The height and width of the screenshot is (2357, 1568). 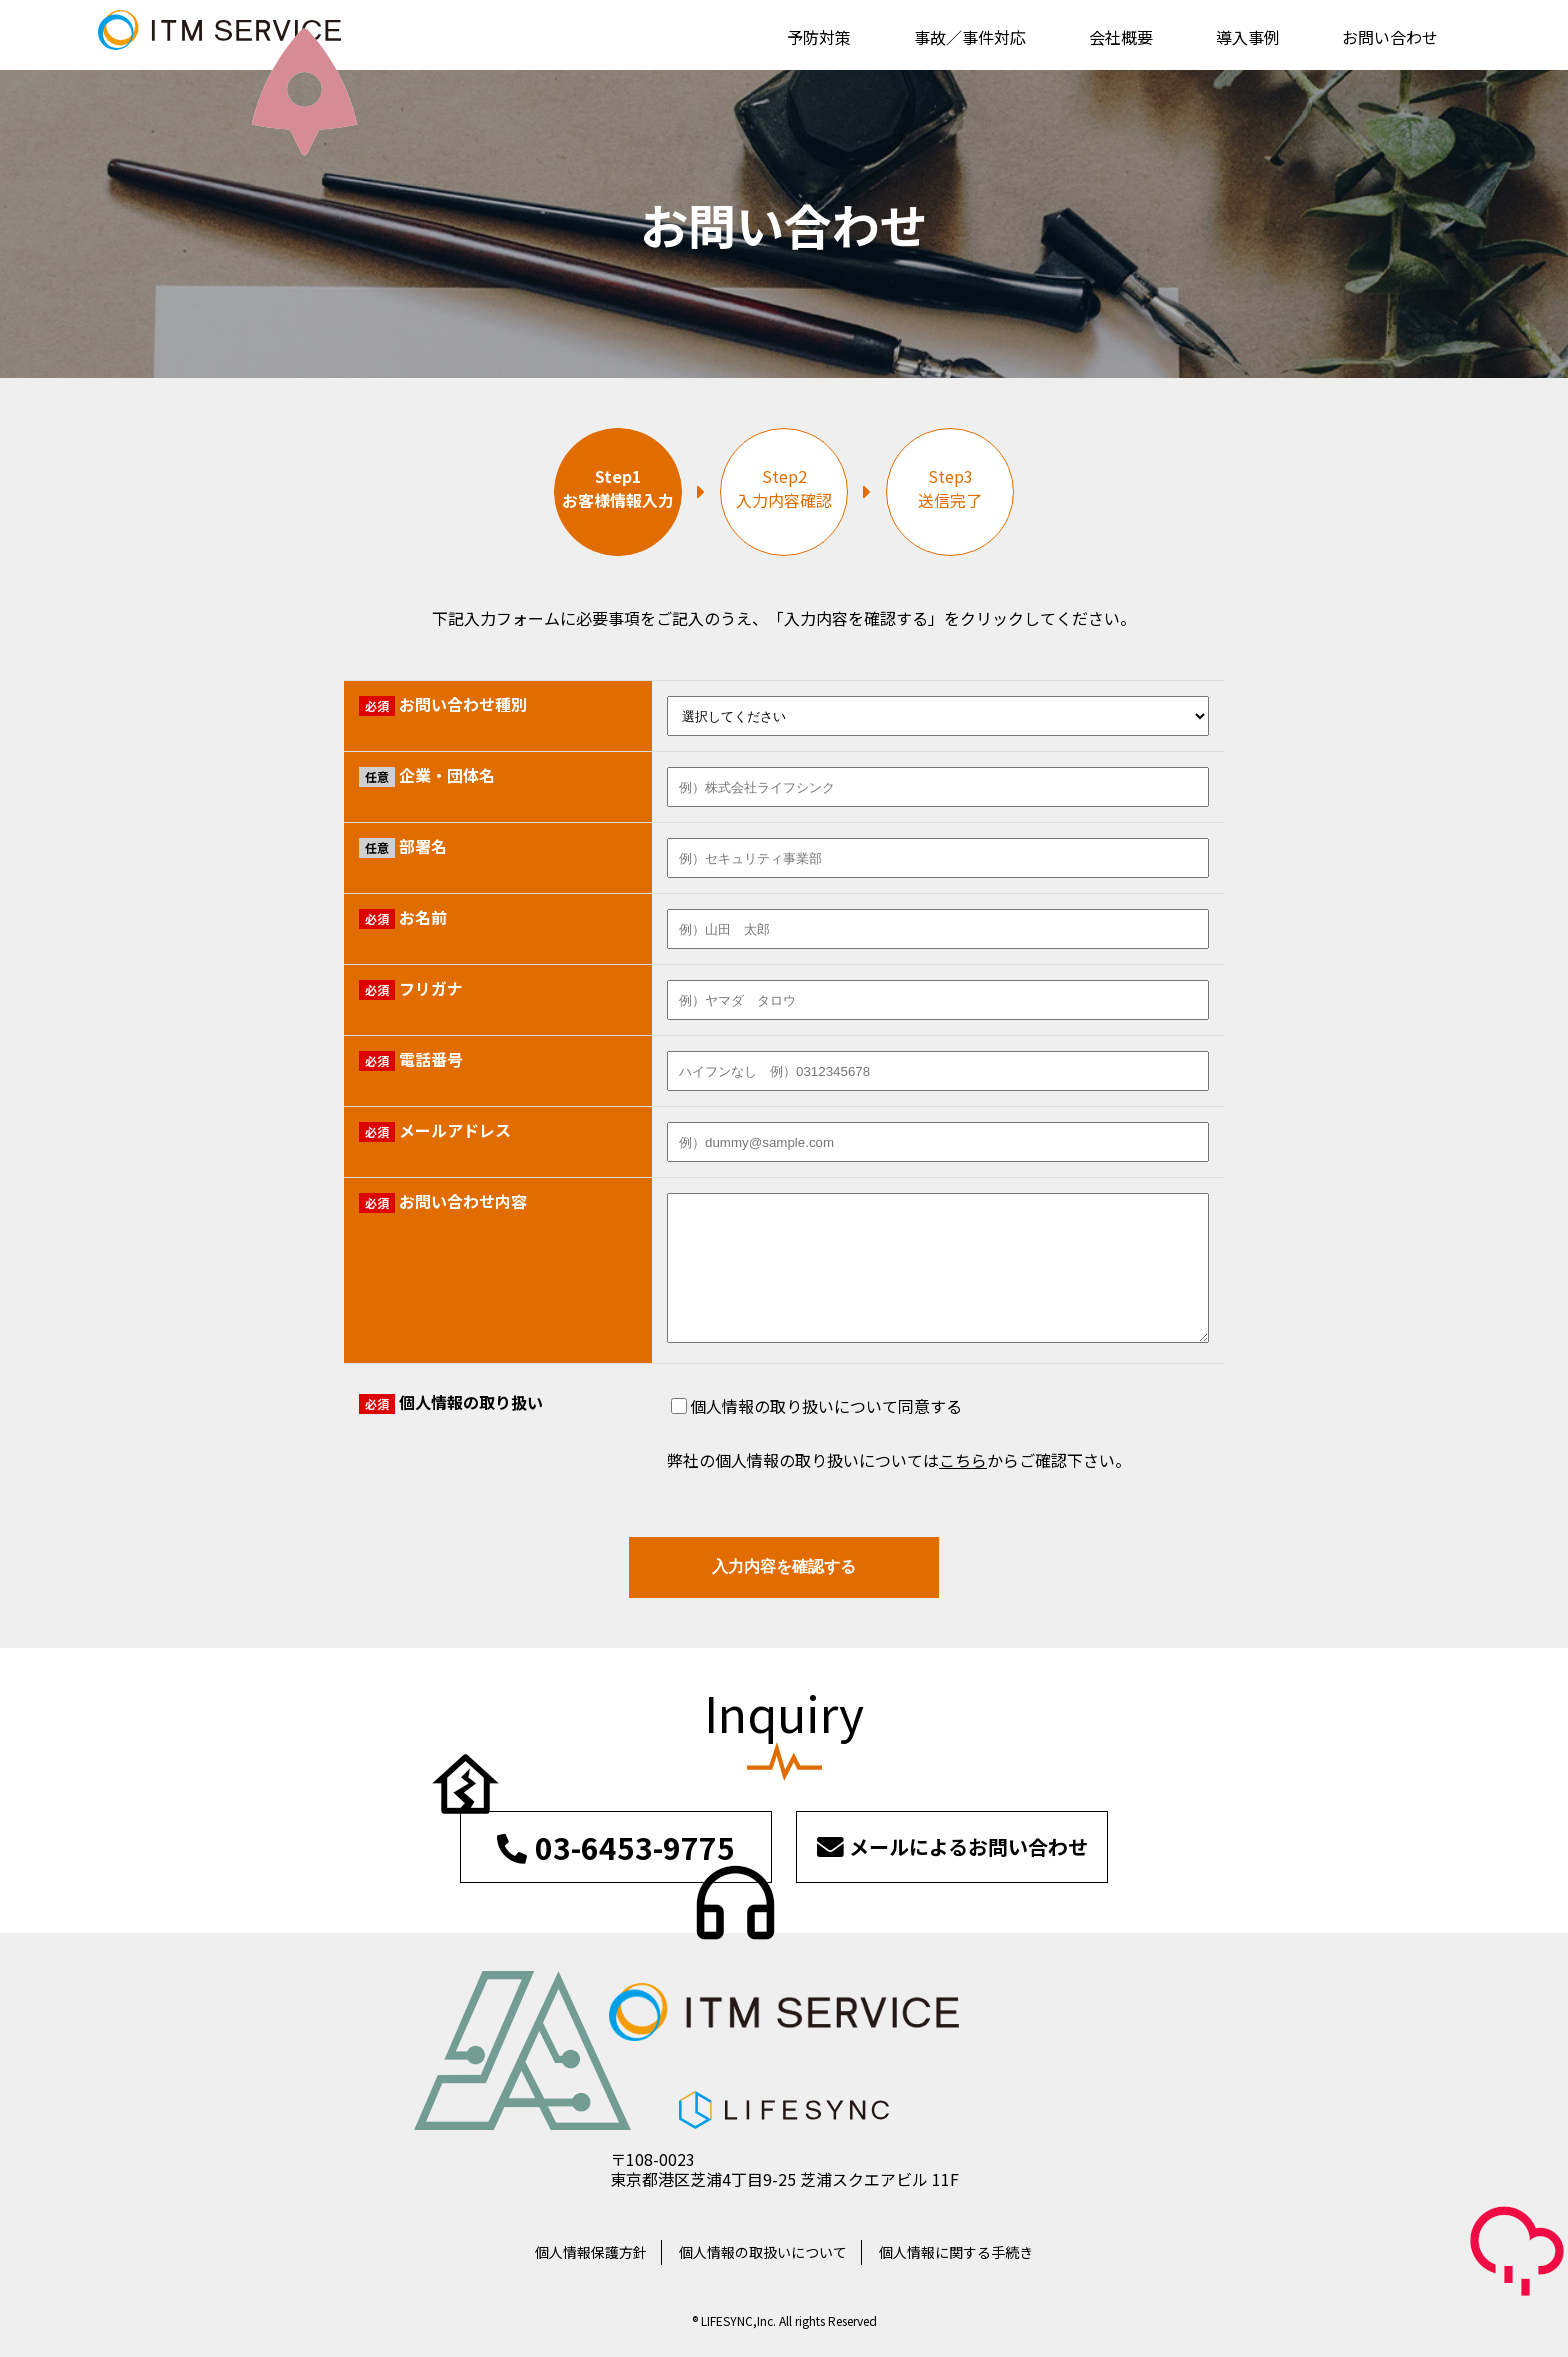 I want to click on indicates light rain or drizzle conditions, so click(x=1517, y=2249).